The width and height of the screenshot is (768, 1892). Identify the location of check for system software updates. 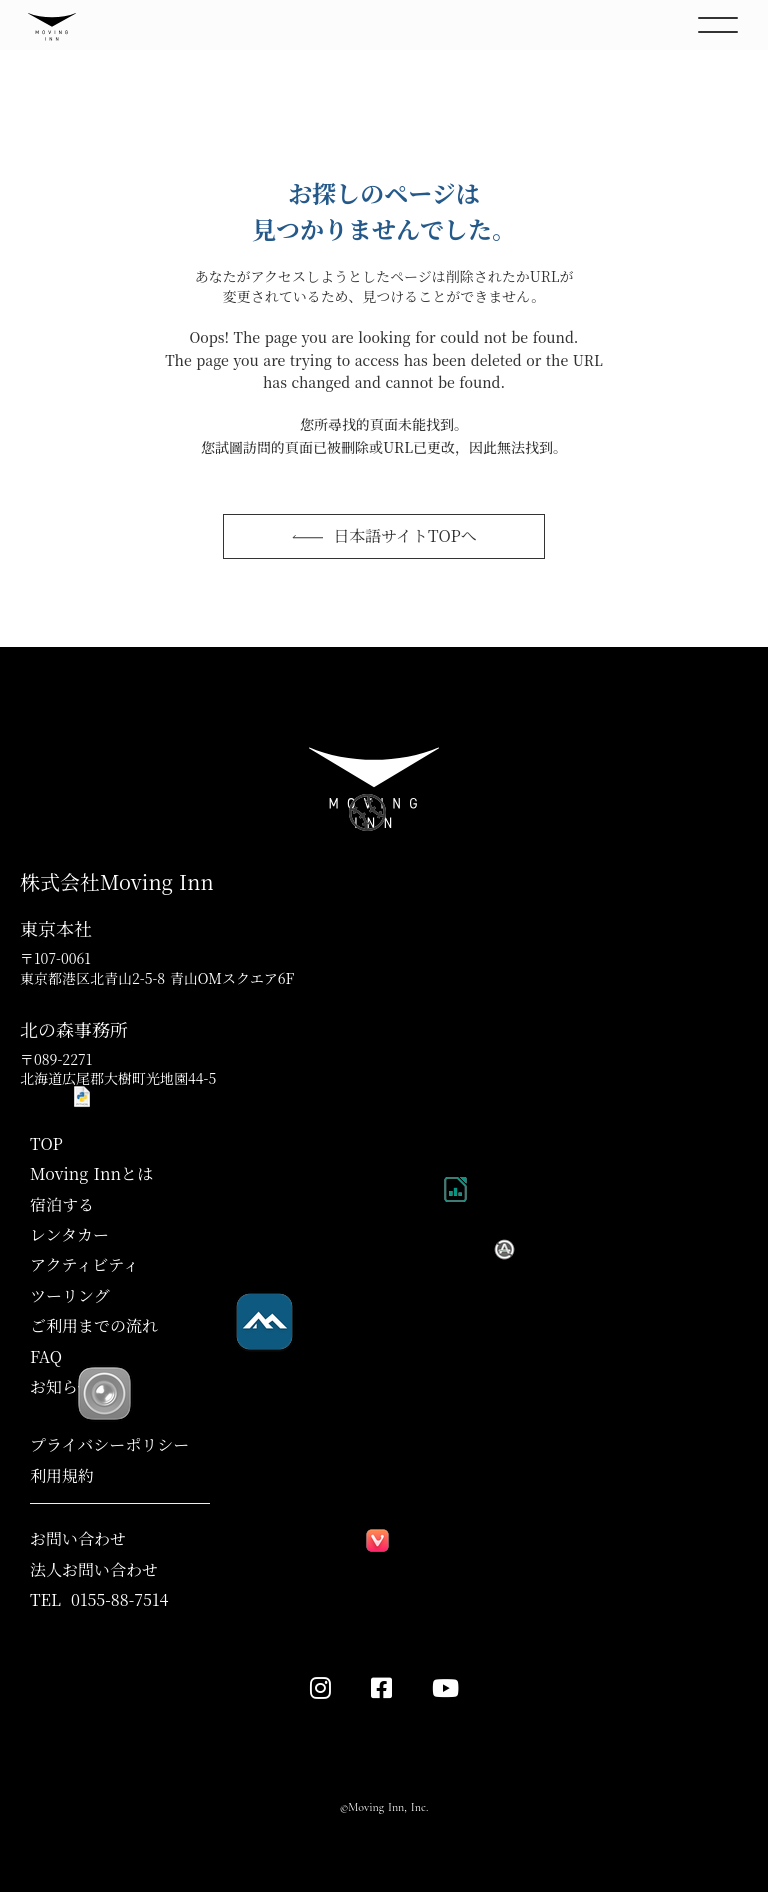
(504, 1249).